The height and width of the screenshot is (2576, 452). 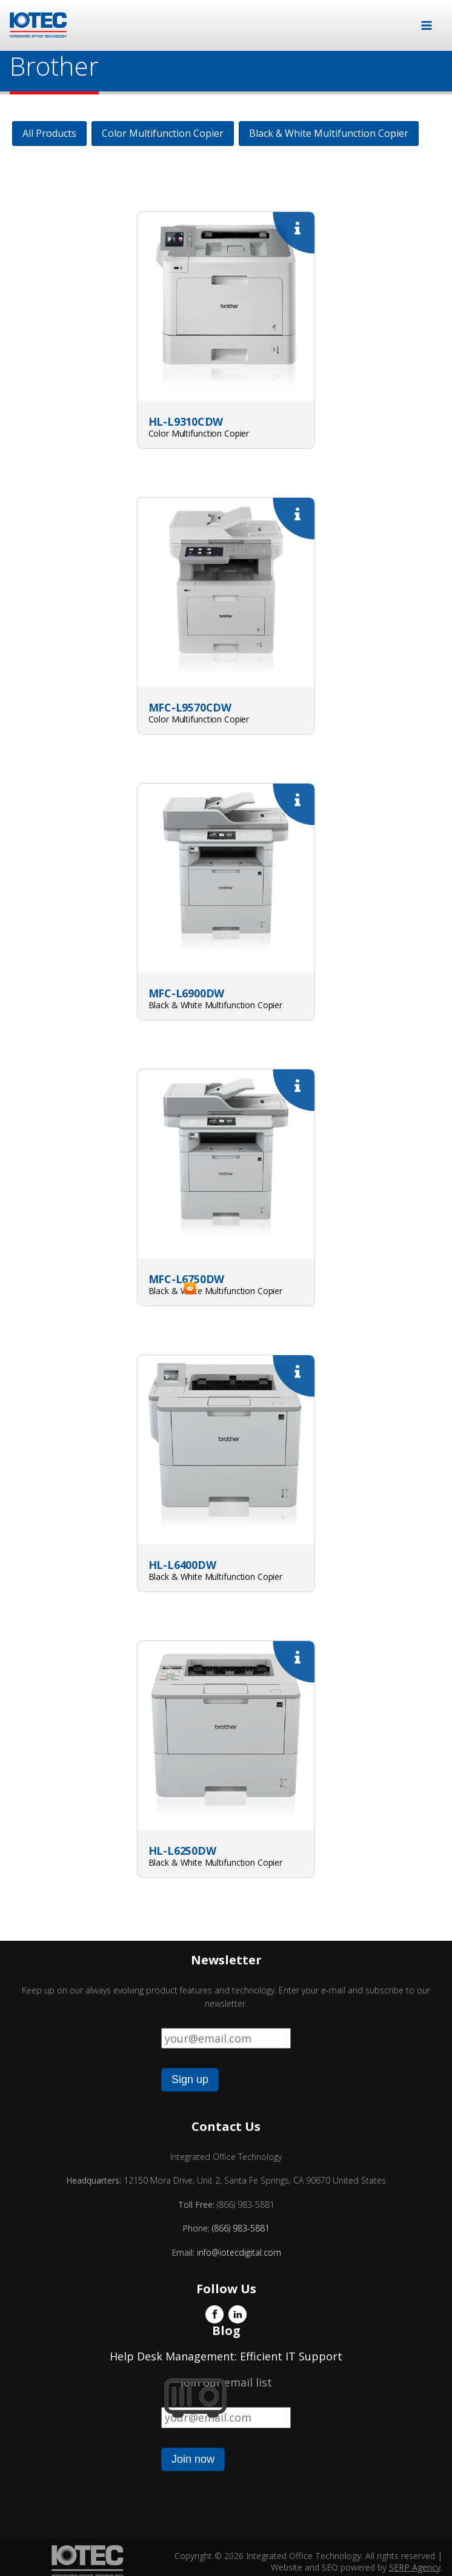 What do you see at coordinates (190, 1288) in the screenshot?
I see `open the Reddit app` at bounding box center [190, 1288].